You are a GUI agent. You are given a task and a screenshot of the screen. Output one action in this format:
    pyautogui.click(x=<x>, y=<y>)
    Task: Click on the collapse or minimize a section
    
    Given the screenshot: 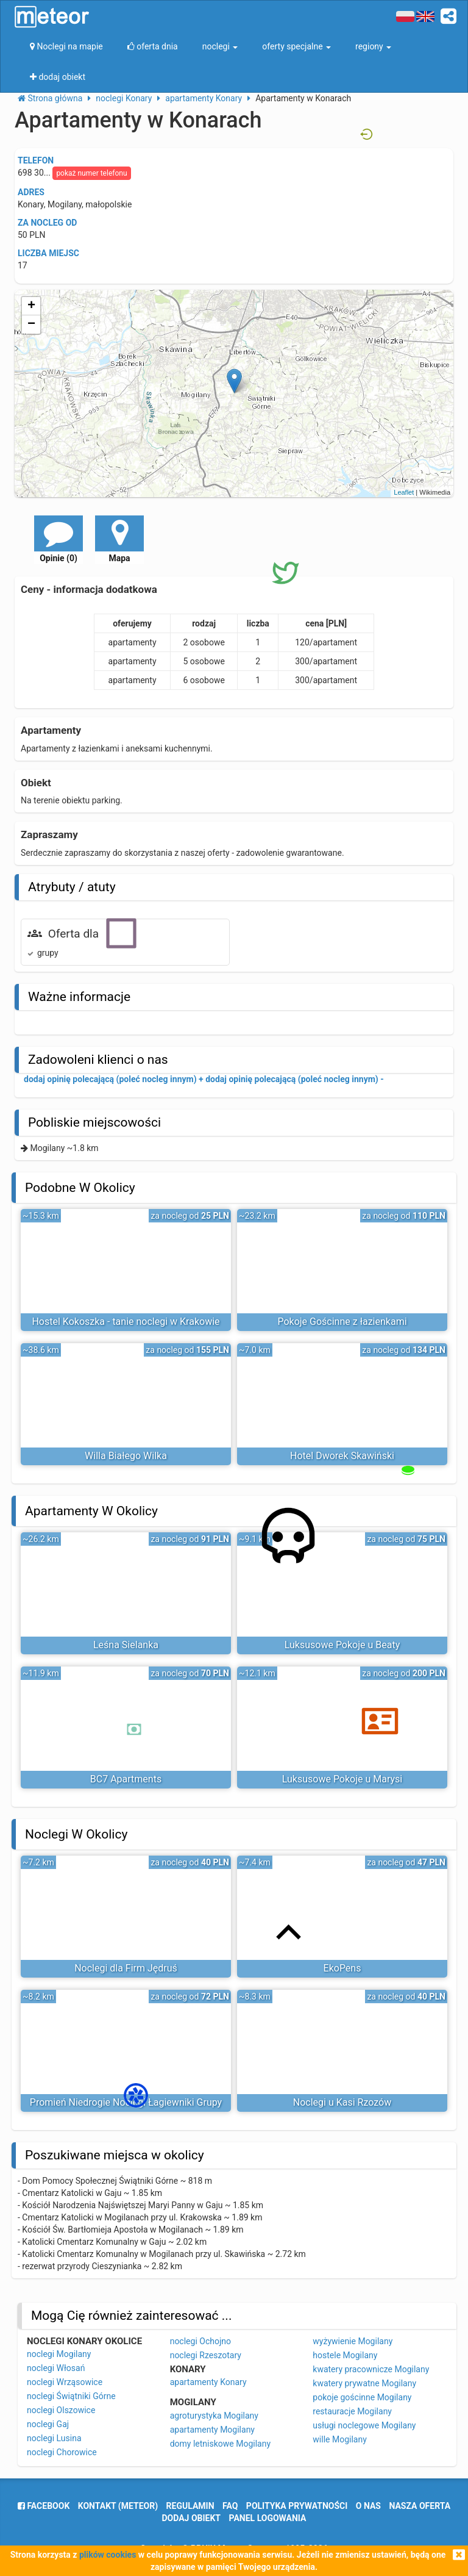 What is the action you would take?
    pyautogui.click(x=288, y=1932)
    